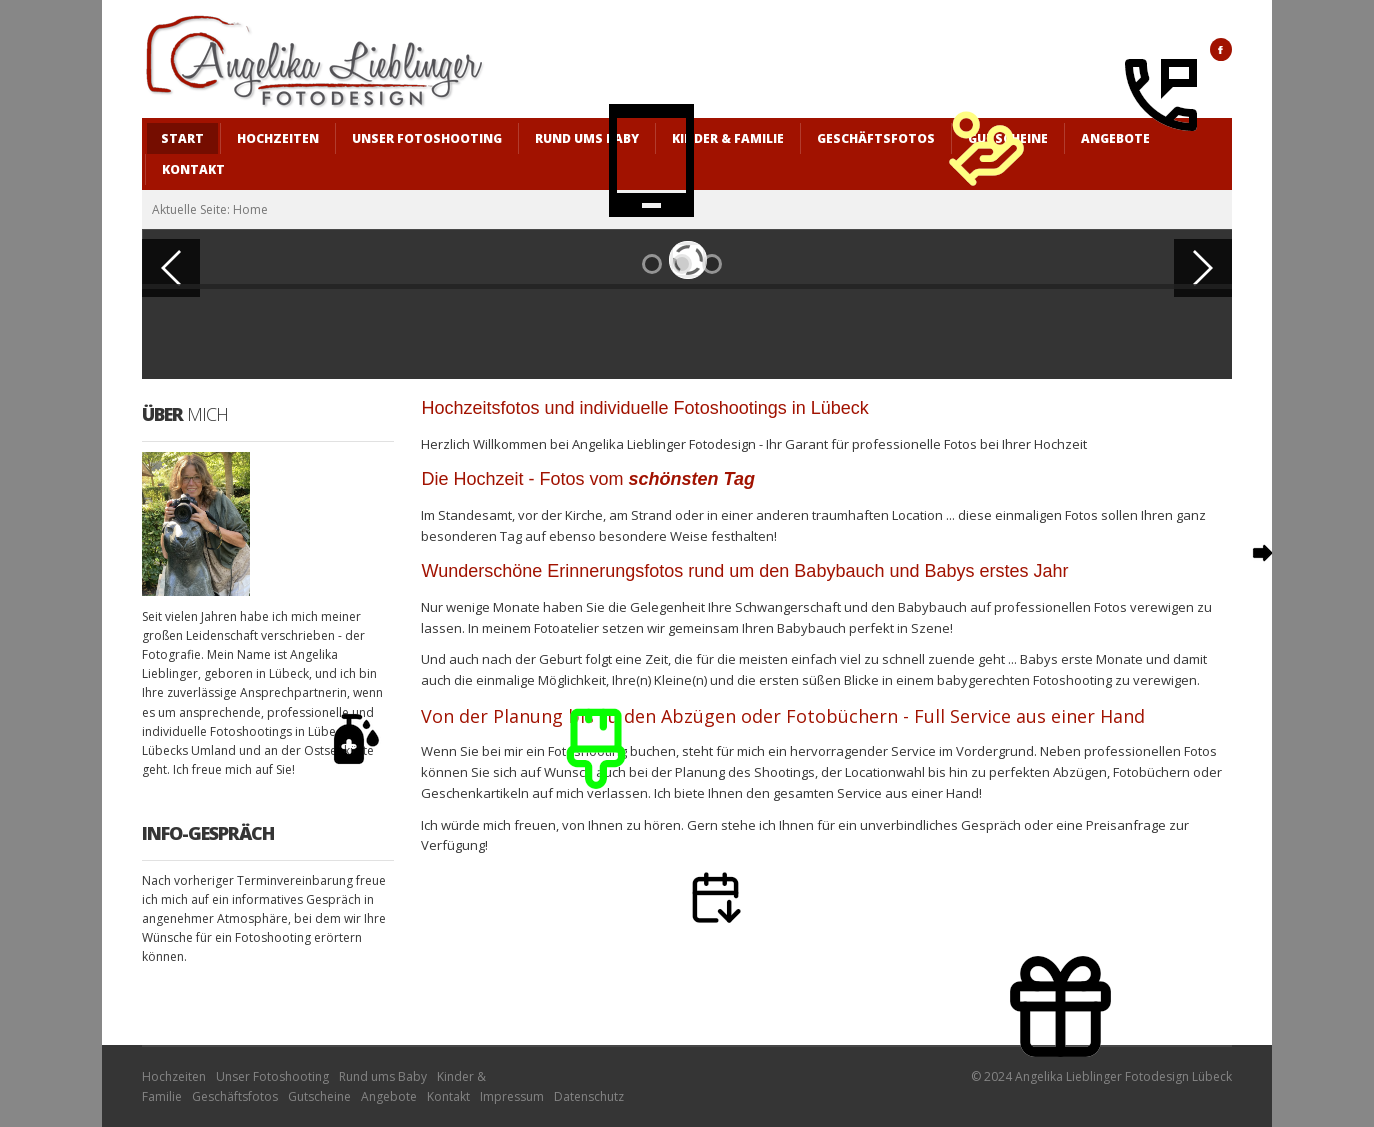 This screenshot has height=1127, width=1374. Describe the element at coordinates (354, 739) in the screenshot. I see `access hand sanitizer station information` at that location.